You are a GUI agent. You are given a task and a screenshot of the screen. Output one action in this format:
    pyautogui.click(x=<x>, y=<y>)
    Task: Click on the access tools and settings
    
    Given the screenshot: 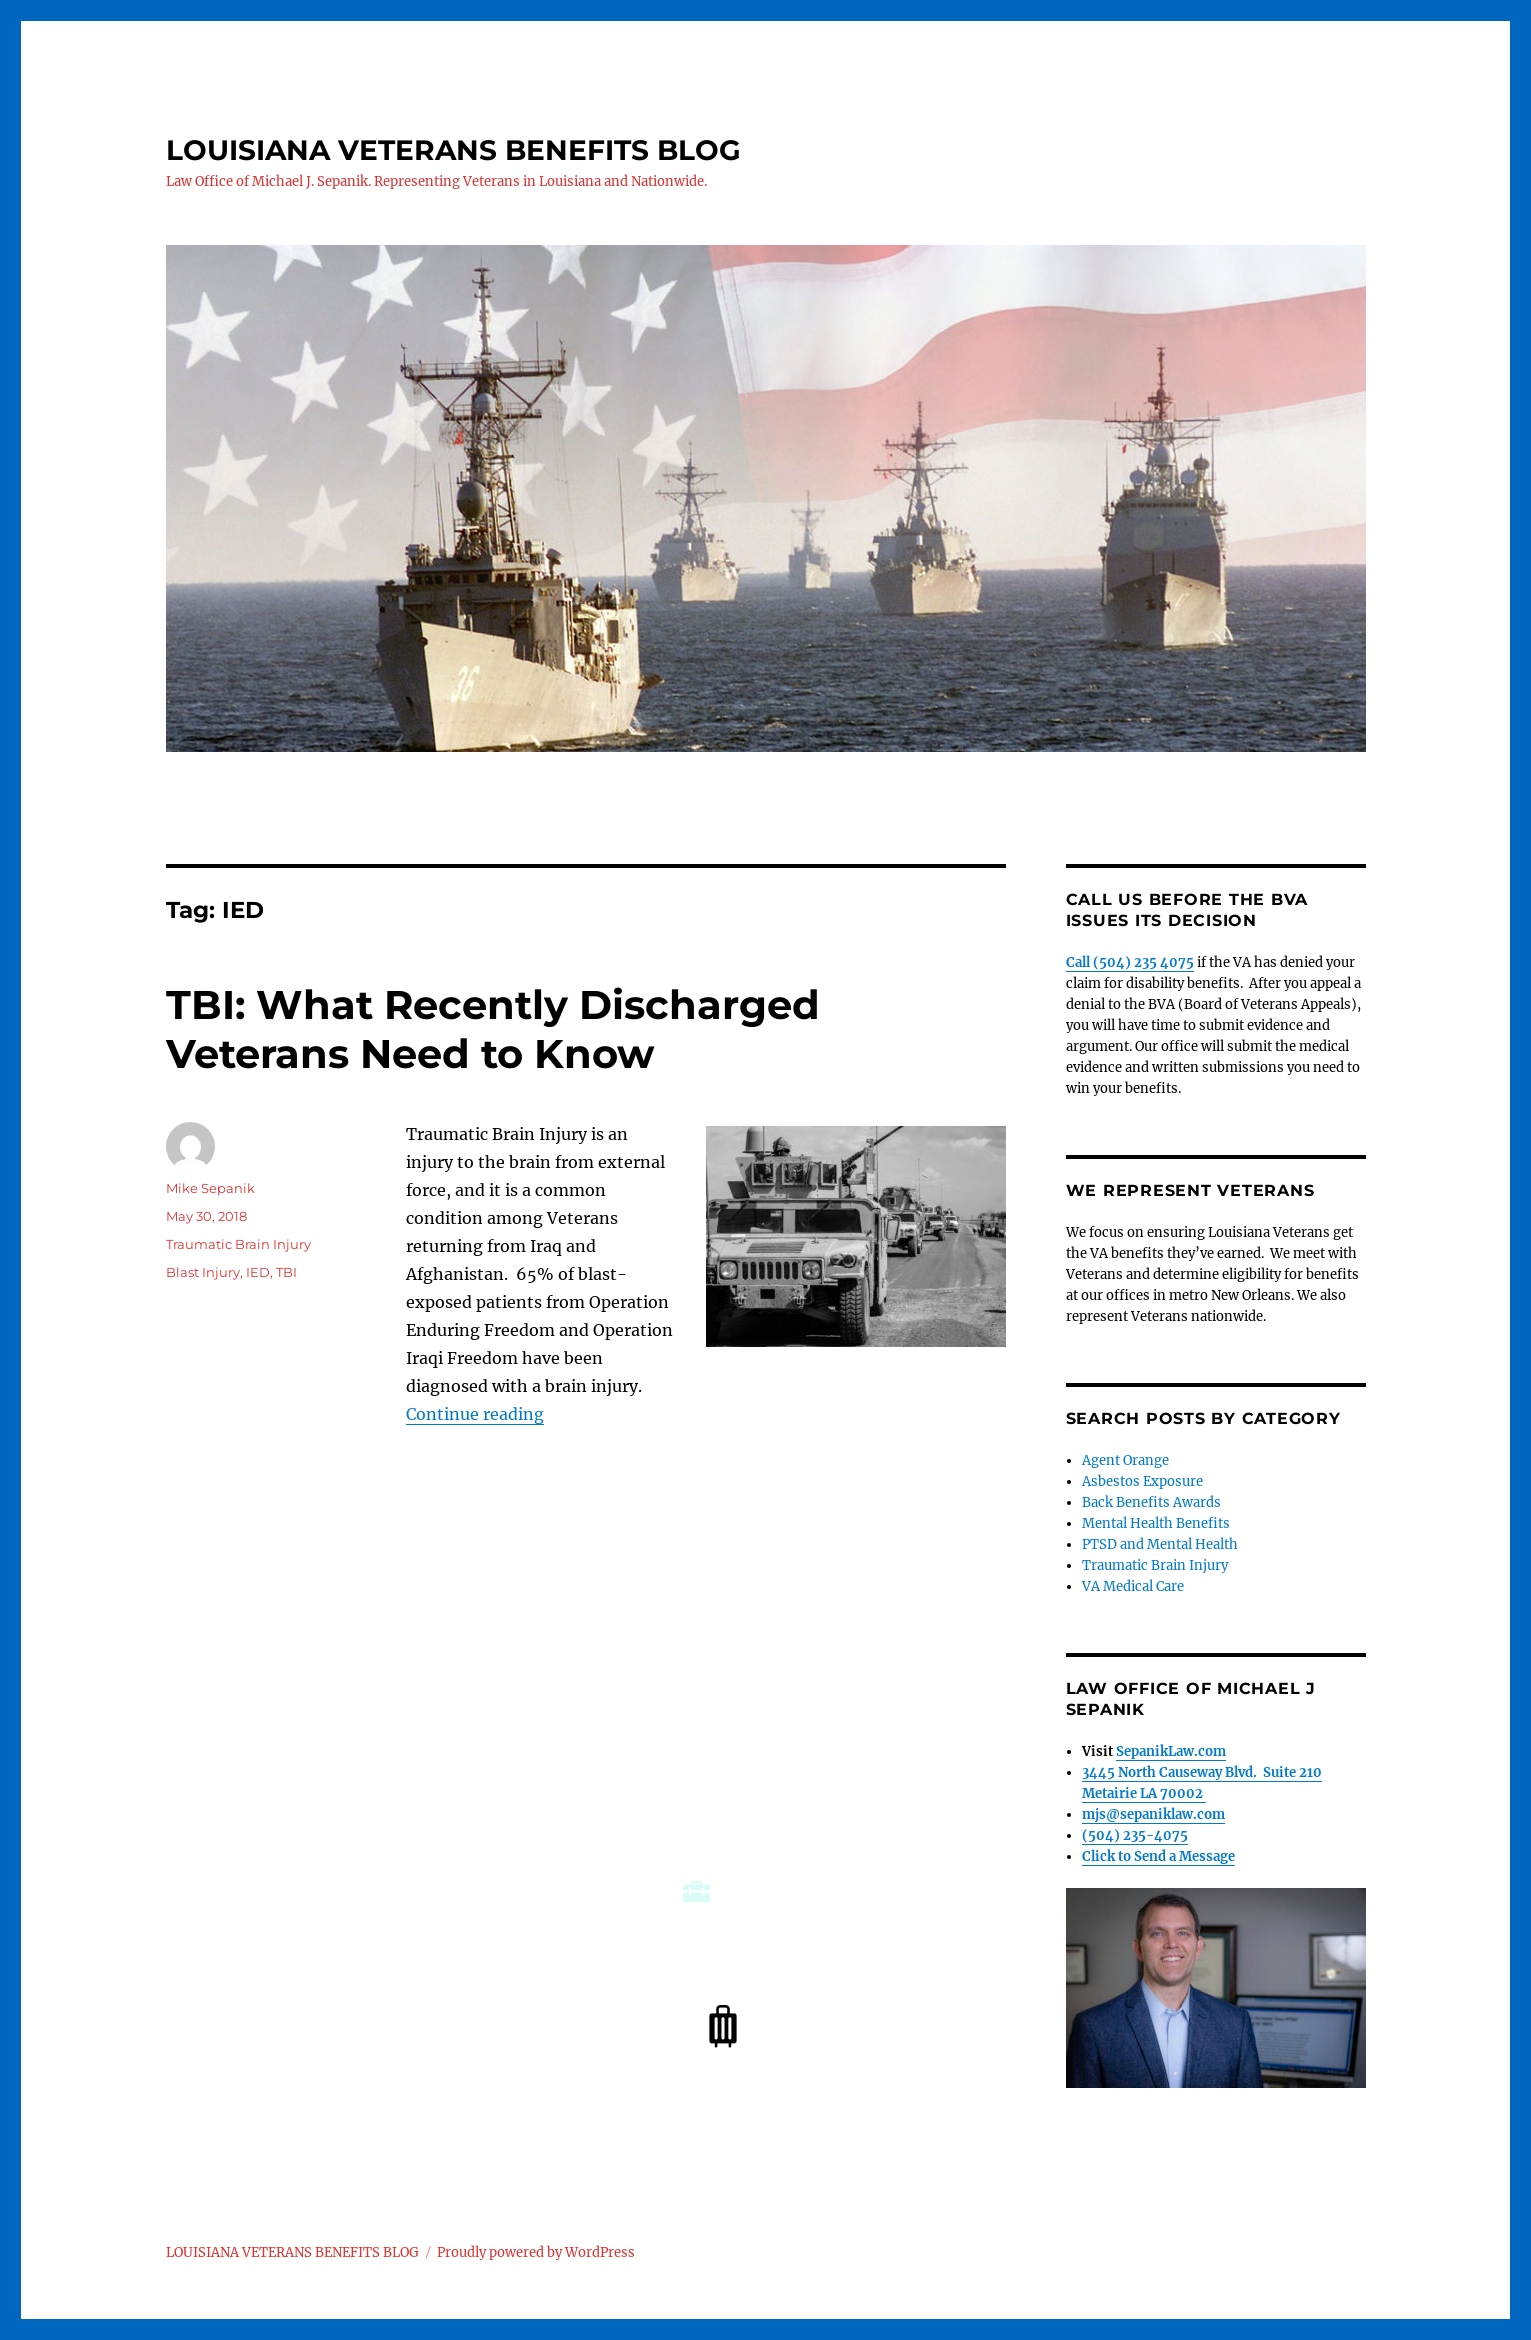 What is the action you would take?
    pyautogui.click(x=696, y=1892)
    